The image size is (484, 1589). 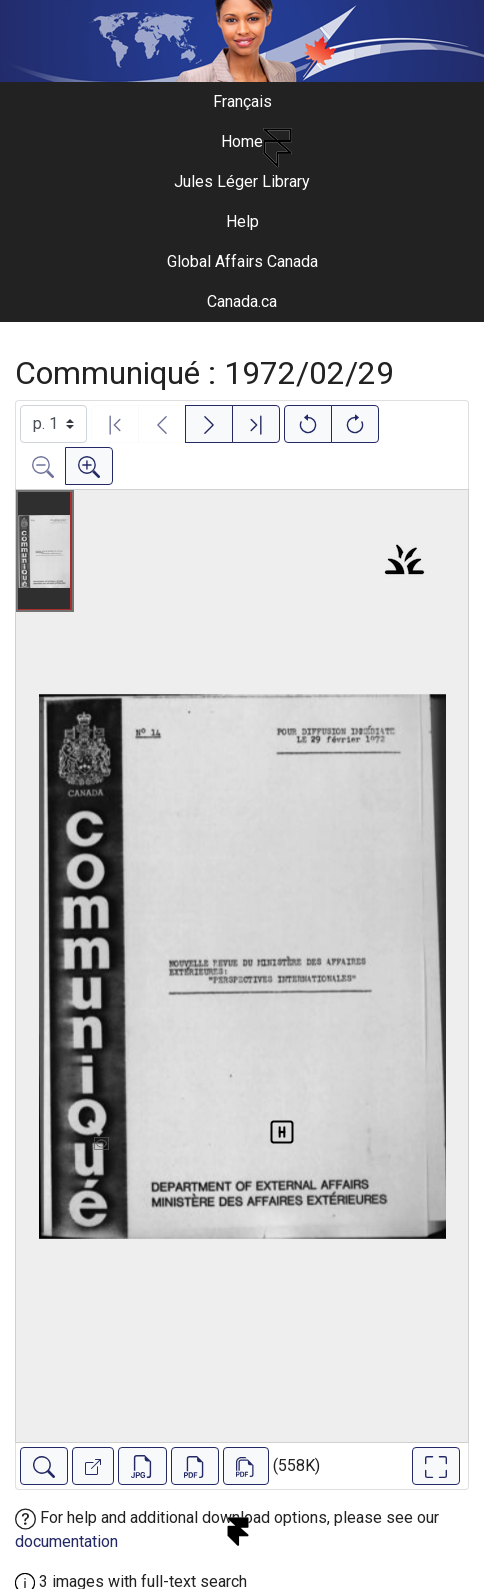 What do you see at coordinates (238, 1530) in the screenshot?
I see `open framer app` at bounding box center [238, 1530].